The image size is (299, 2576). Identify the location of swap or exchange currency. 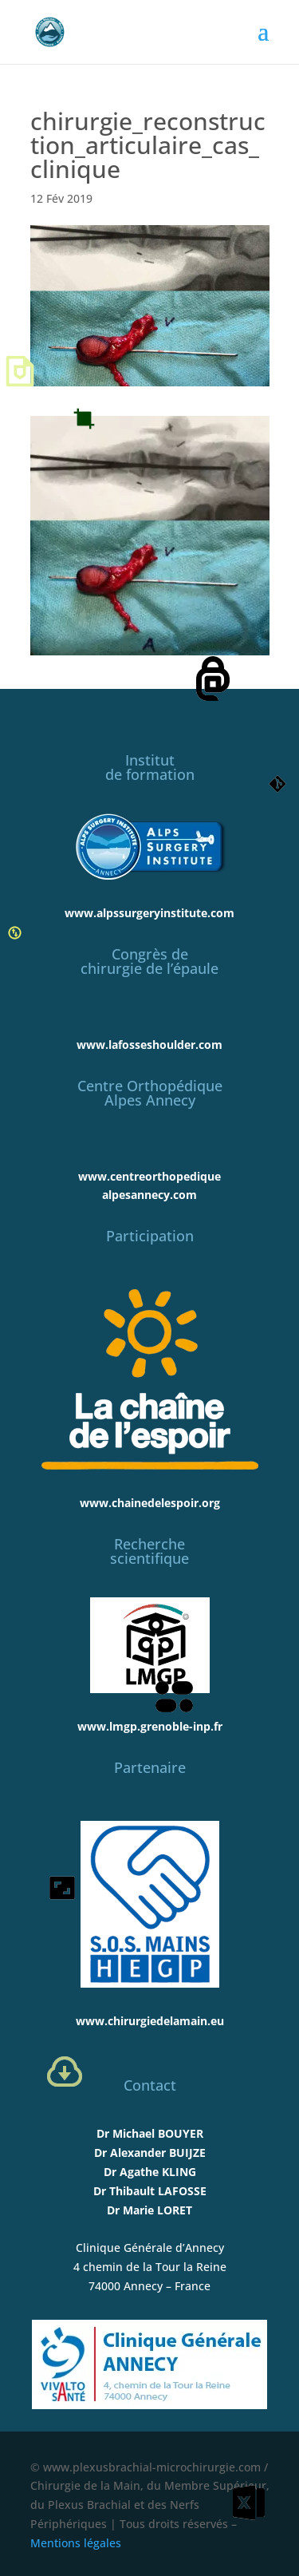
(14, 932).